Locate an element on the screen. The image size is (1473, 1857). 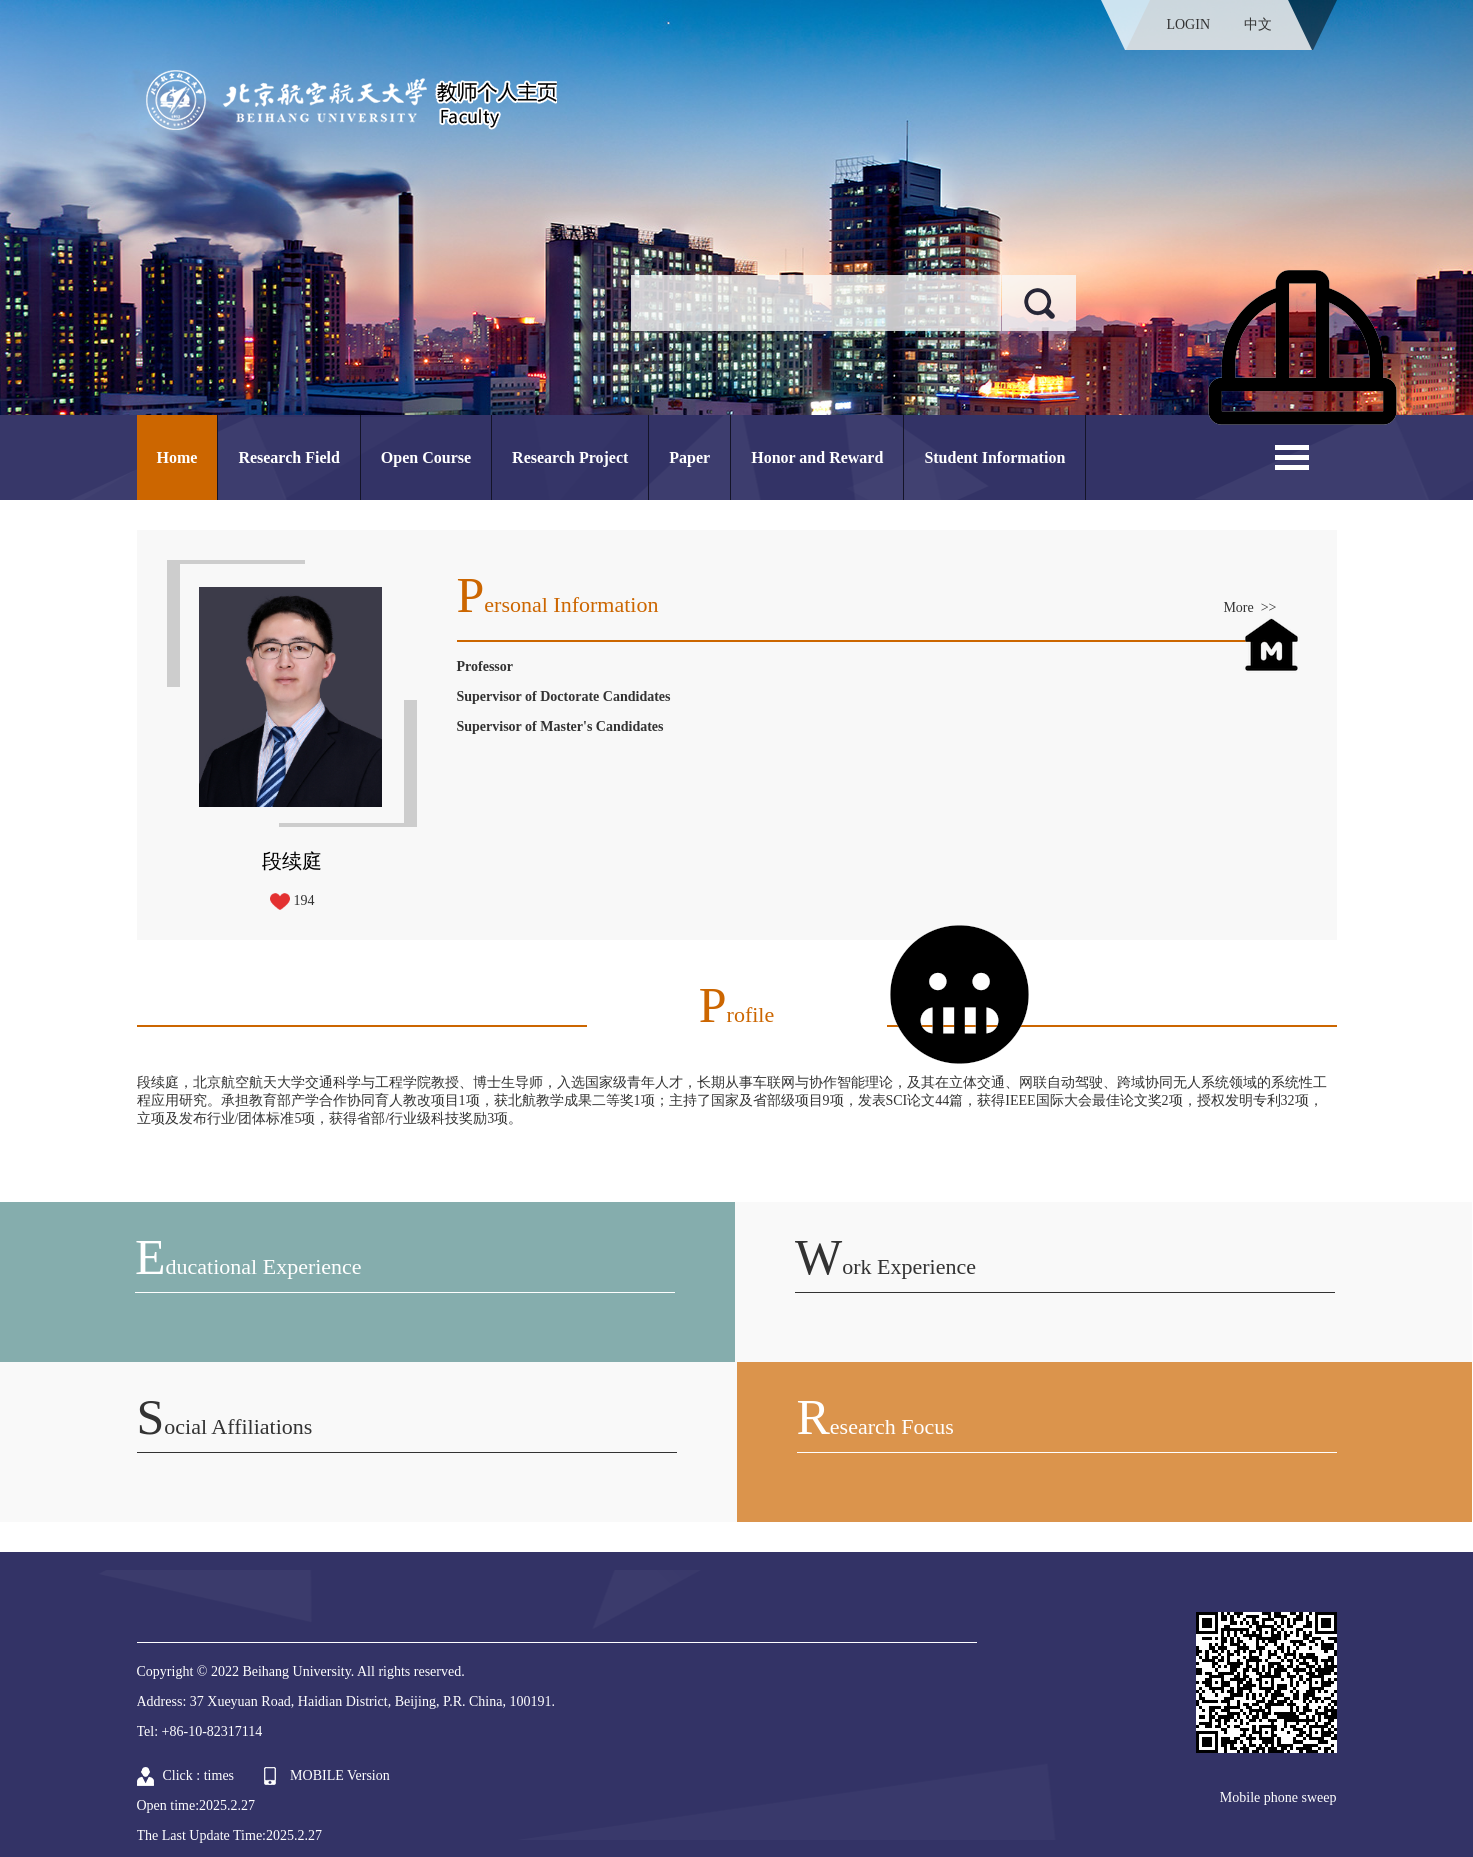
access construction or site safety settings is located at coordinates (1302, 357).